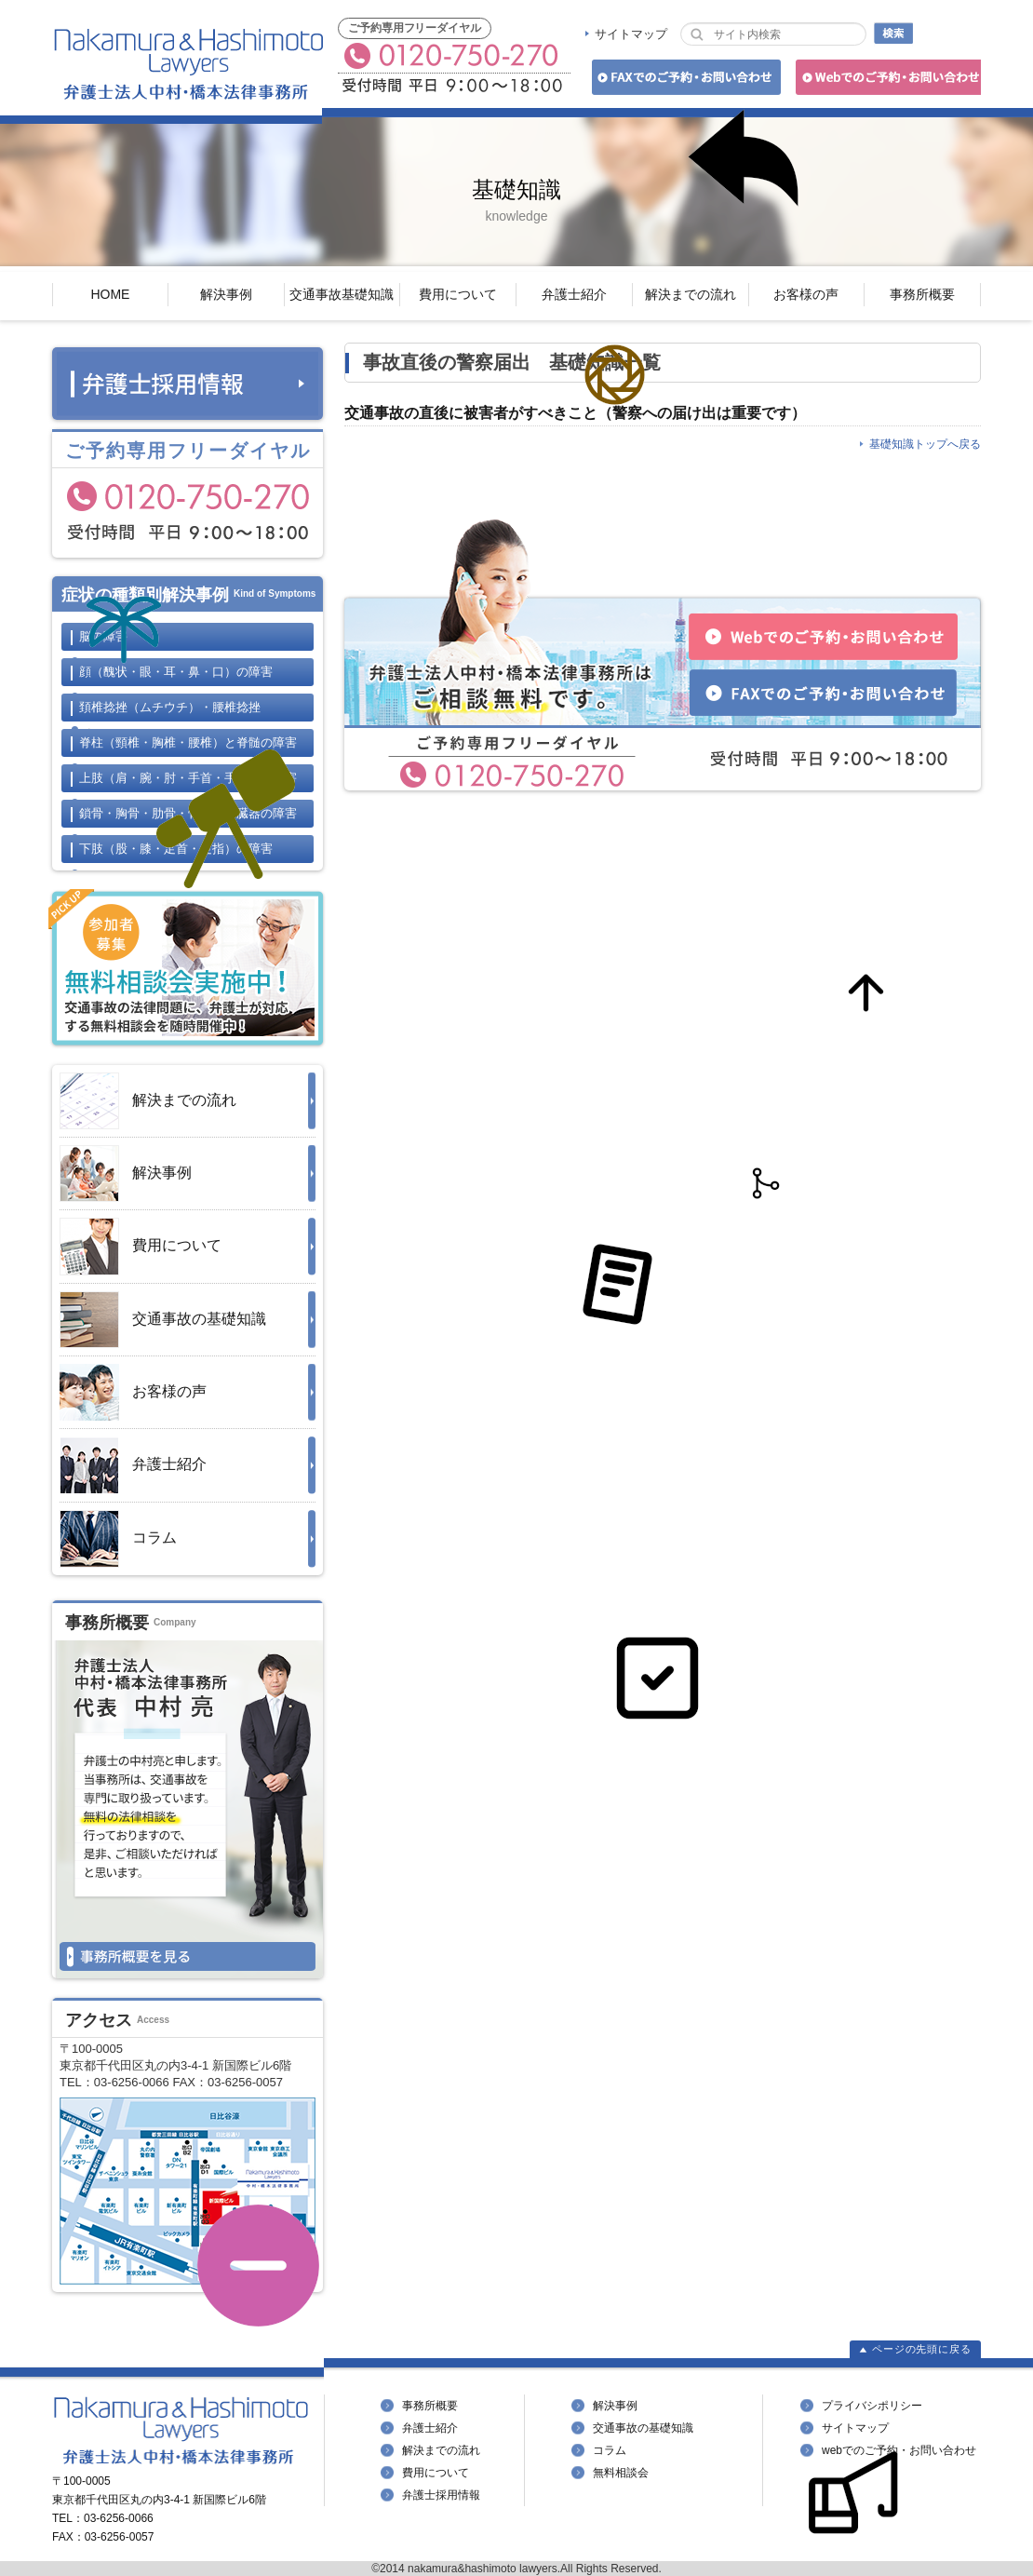 Image resolution: width=1033 pixels, height=2576 pixels. What do you see at coordinates (854, 2497) in the screenshot?
I see `construction or building in progress` at bounding box center [854, 2497].